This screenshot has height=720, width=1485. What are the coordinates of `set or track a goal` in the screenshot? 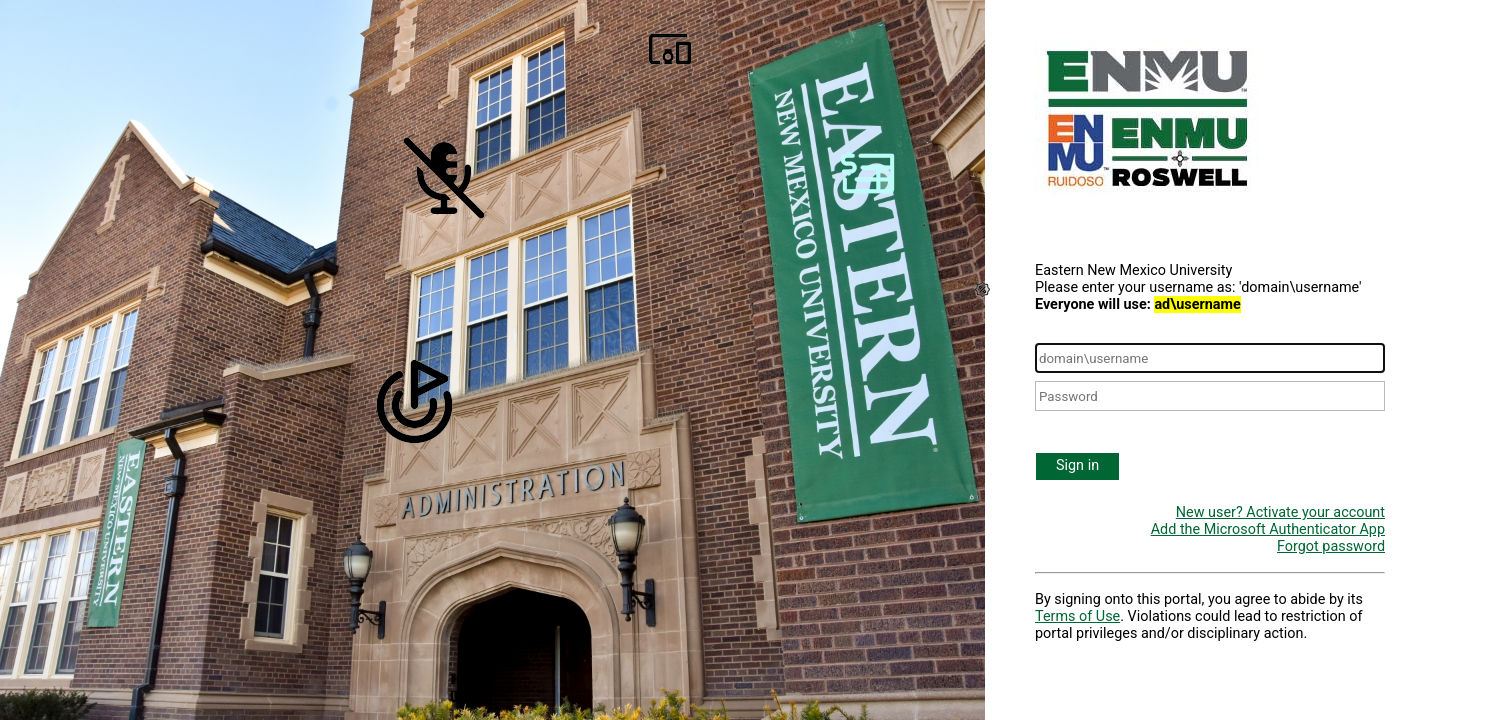 It's located at (414, 401).